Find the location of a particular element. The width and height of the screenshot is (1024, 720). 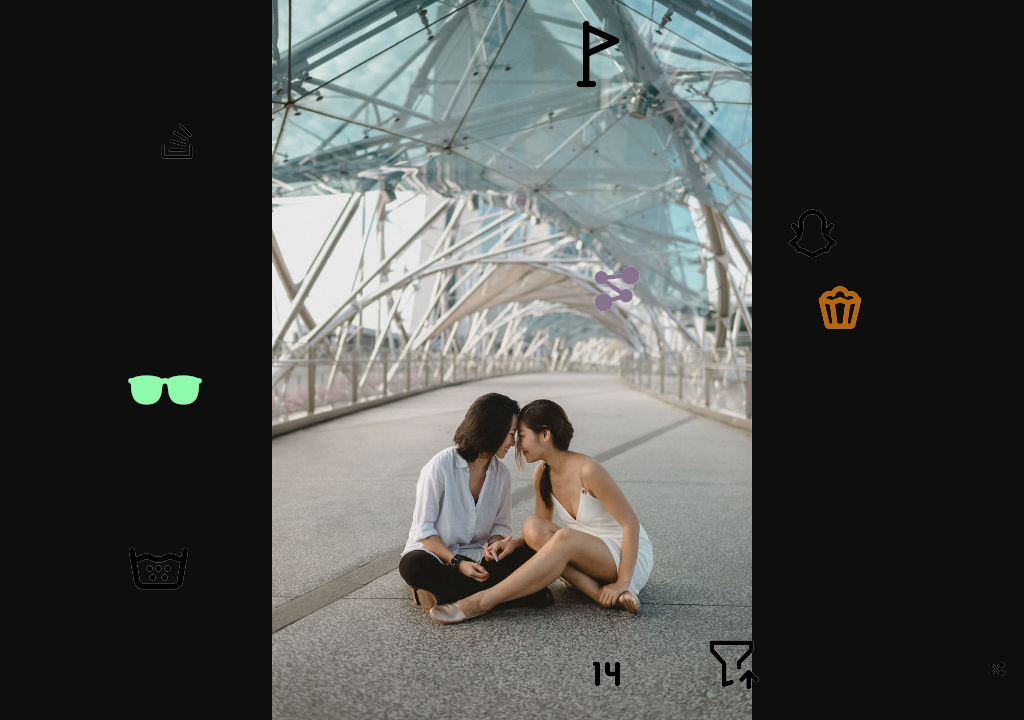

share content to other apps or users is located at coordinates (617, 289).